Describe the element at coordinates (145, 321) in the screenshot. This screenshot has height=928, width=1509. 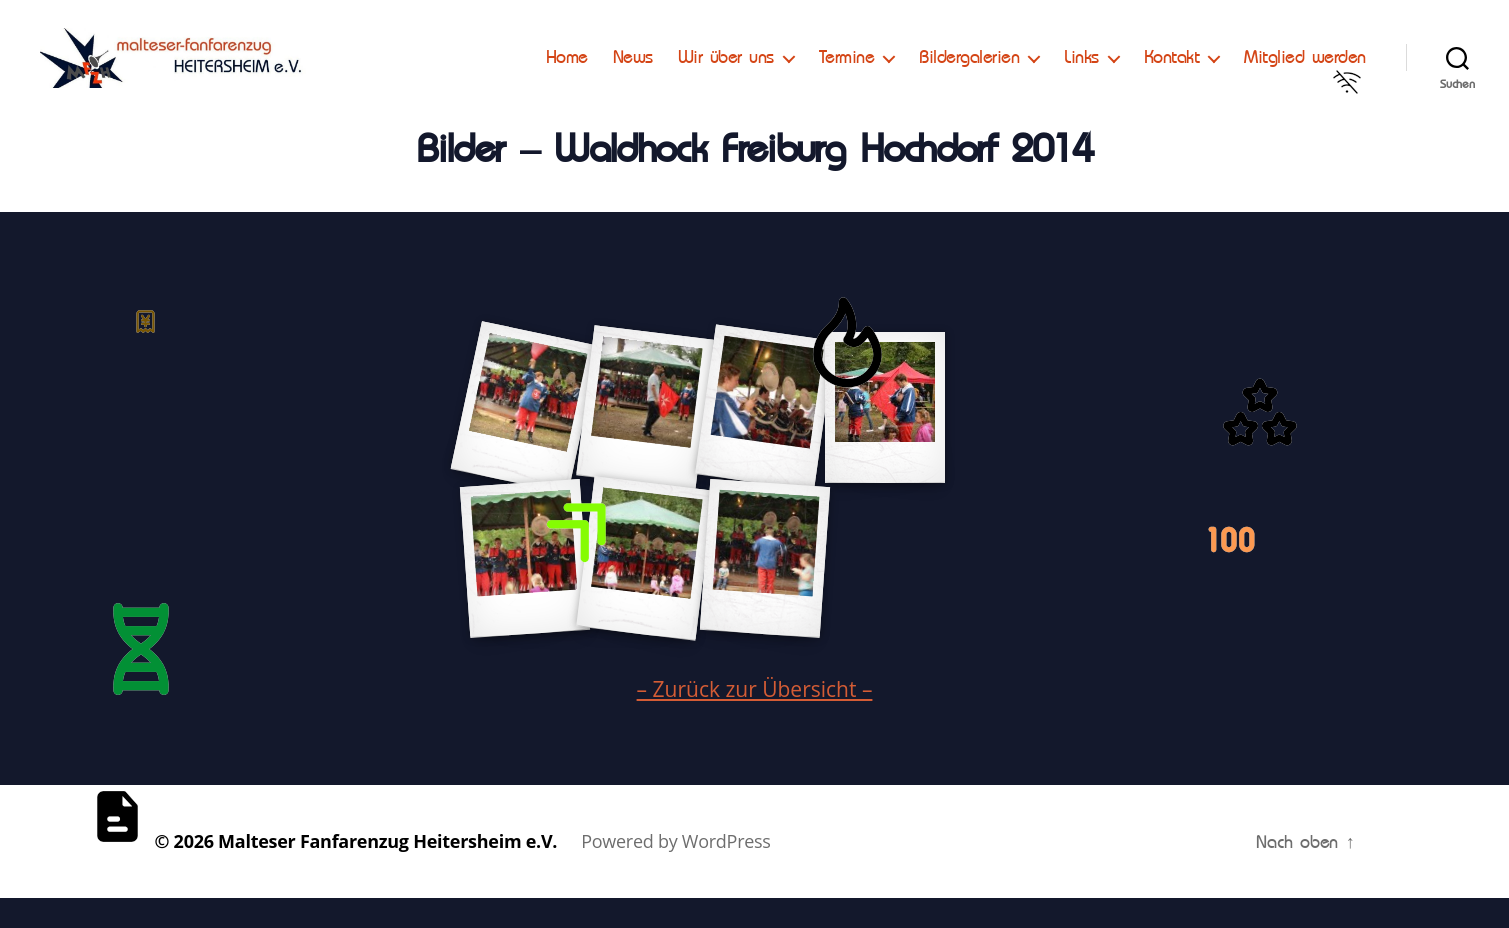
I see `view yen transaction receipt` at that location.